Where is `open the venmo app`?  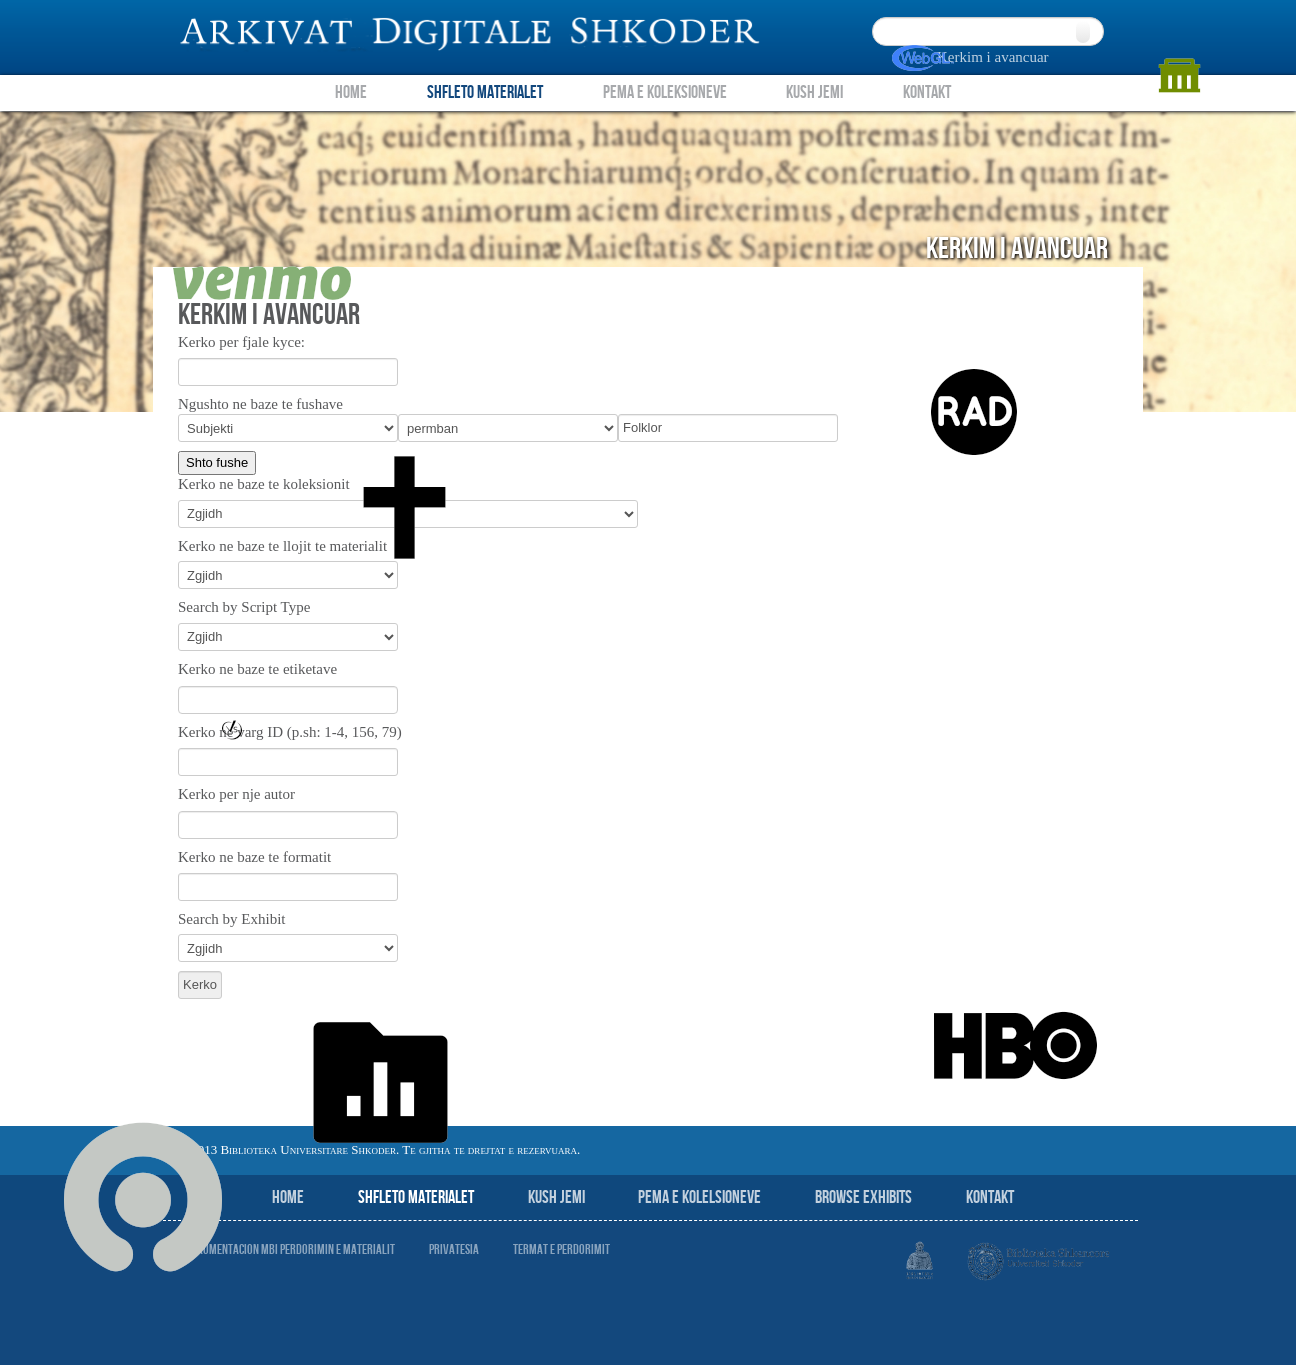 open the venmo app is located at coordinates (262, 283).